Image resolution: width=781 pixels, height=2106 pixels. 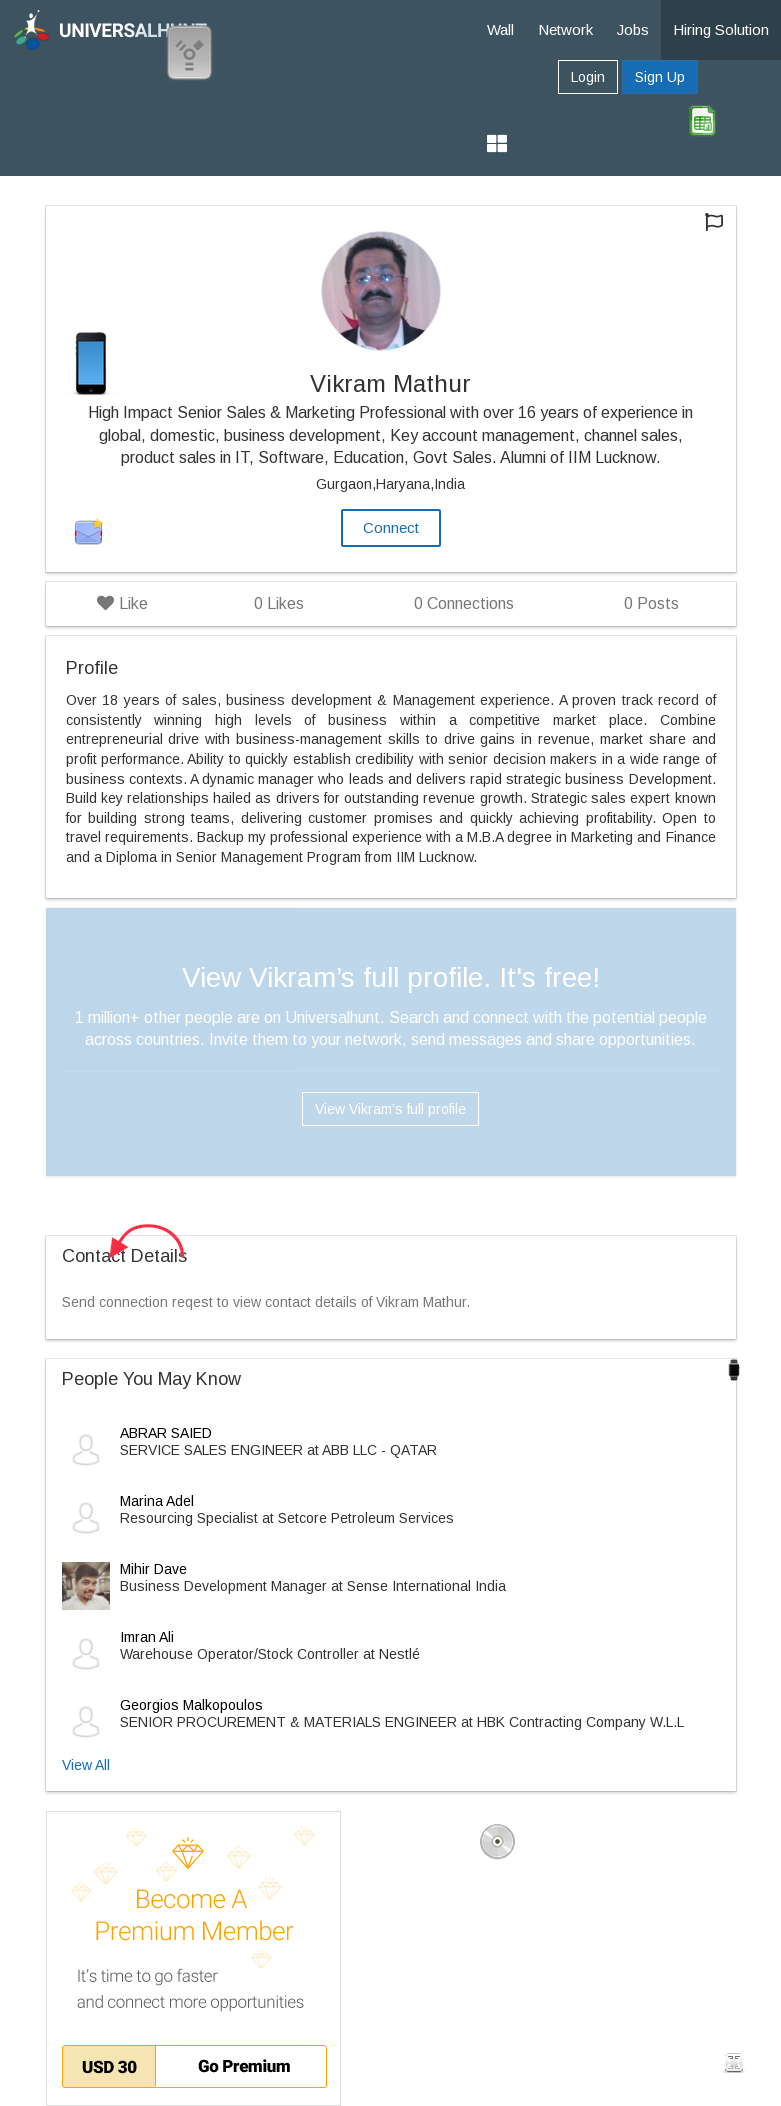 What do you see at coordinates (189, 52) in the screenshot?
I see `access firewire external hard drive` at bounding box center [189, 52].